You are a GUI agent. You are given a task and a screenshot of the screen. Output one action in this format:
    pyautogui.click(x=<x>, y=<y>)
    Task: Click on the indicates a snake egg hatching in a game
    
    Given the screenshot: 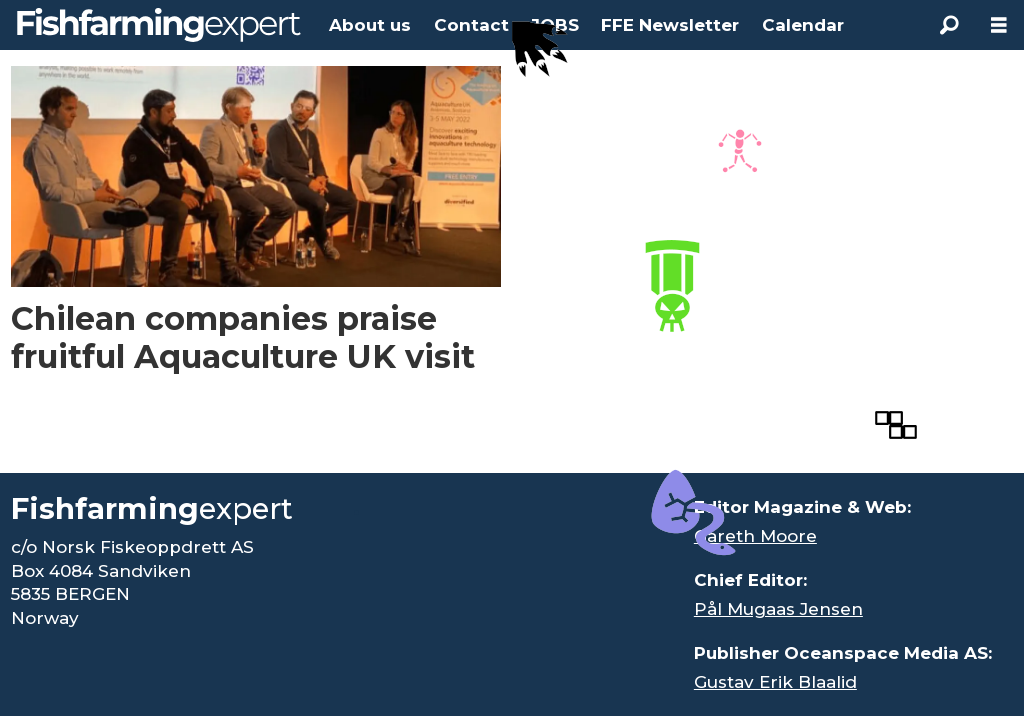 What is the action you would take?
    pyautogui.click(x=693, y=512)
    